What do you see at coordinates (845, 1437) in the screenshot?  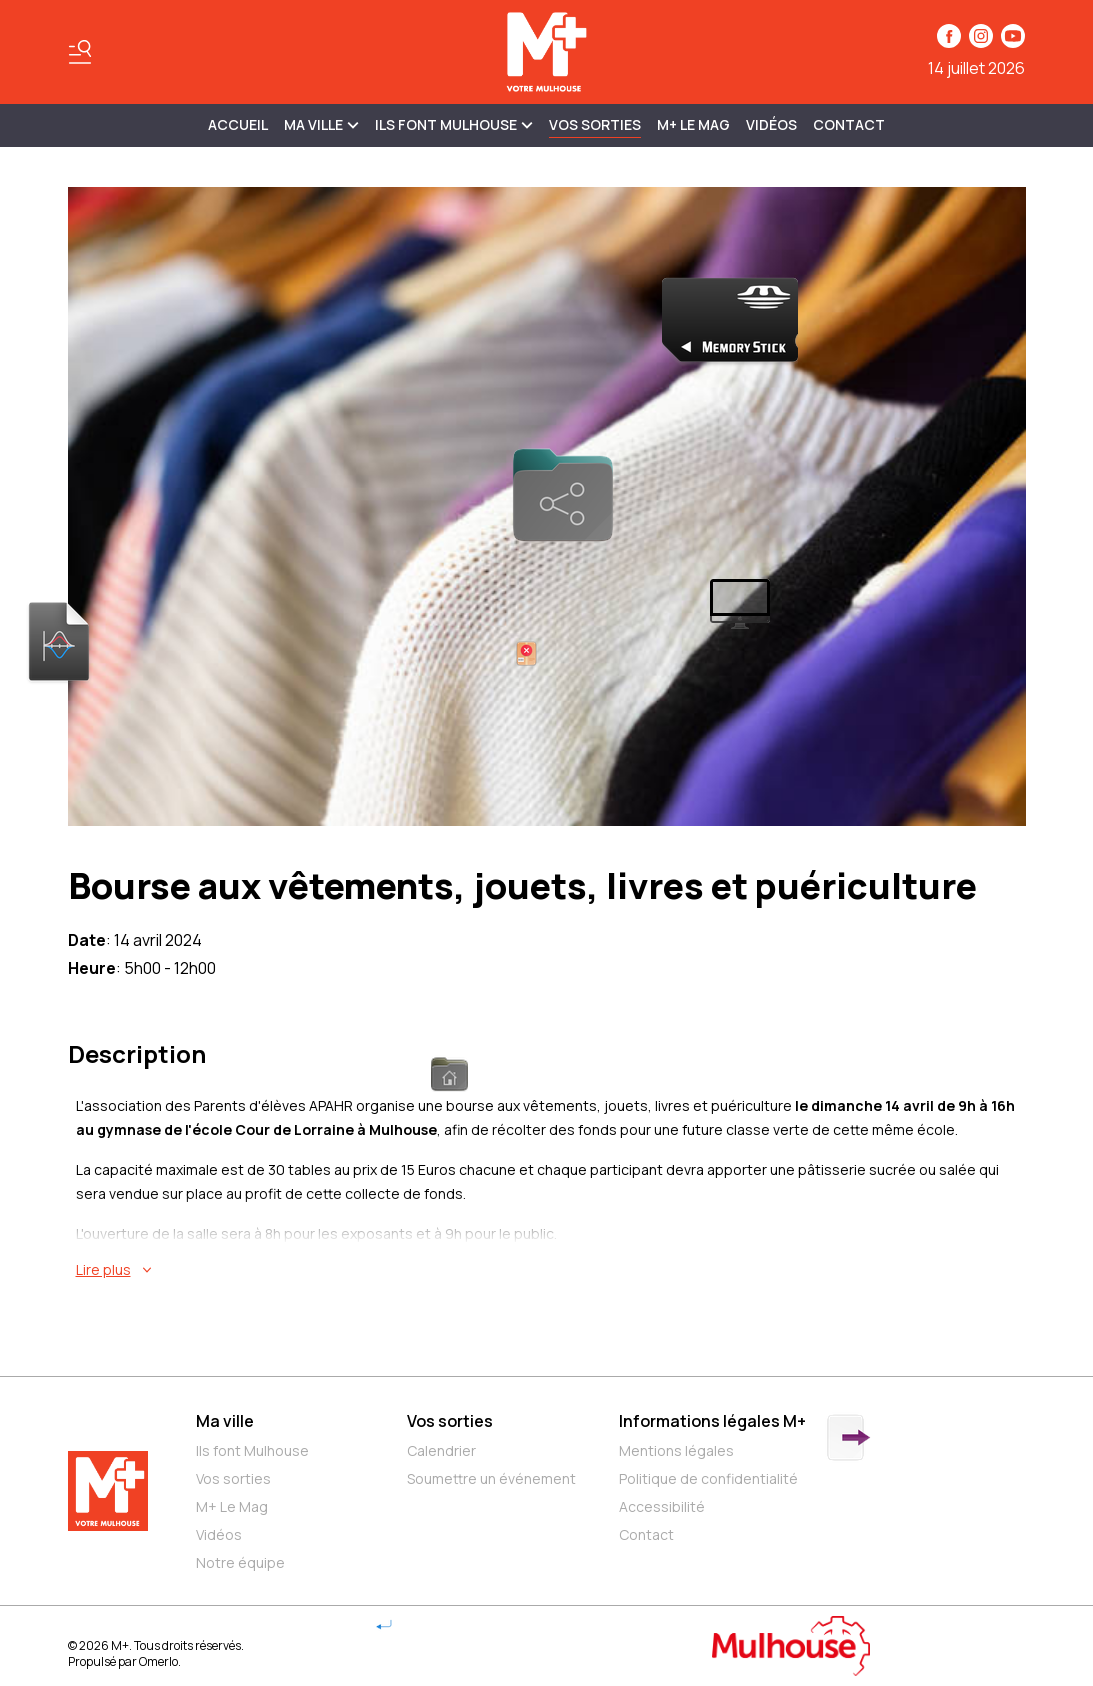 I see `export document to another location` at bounding box center [845, 1437].